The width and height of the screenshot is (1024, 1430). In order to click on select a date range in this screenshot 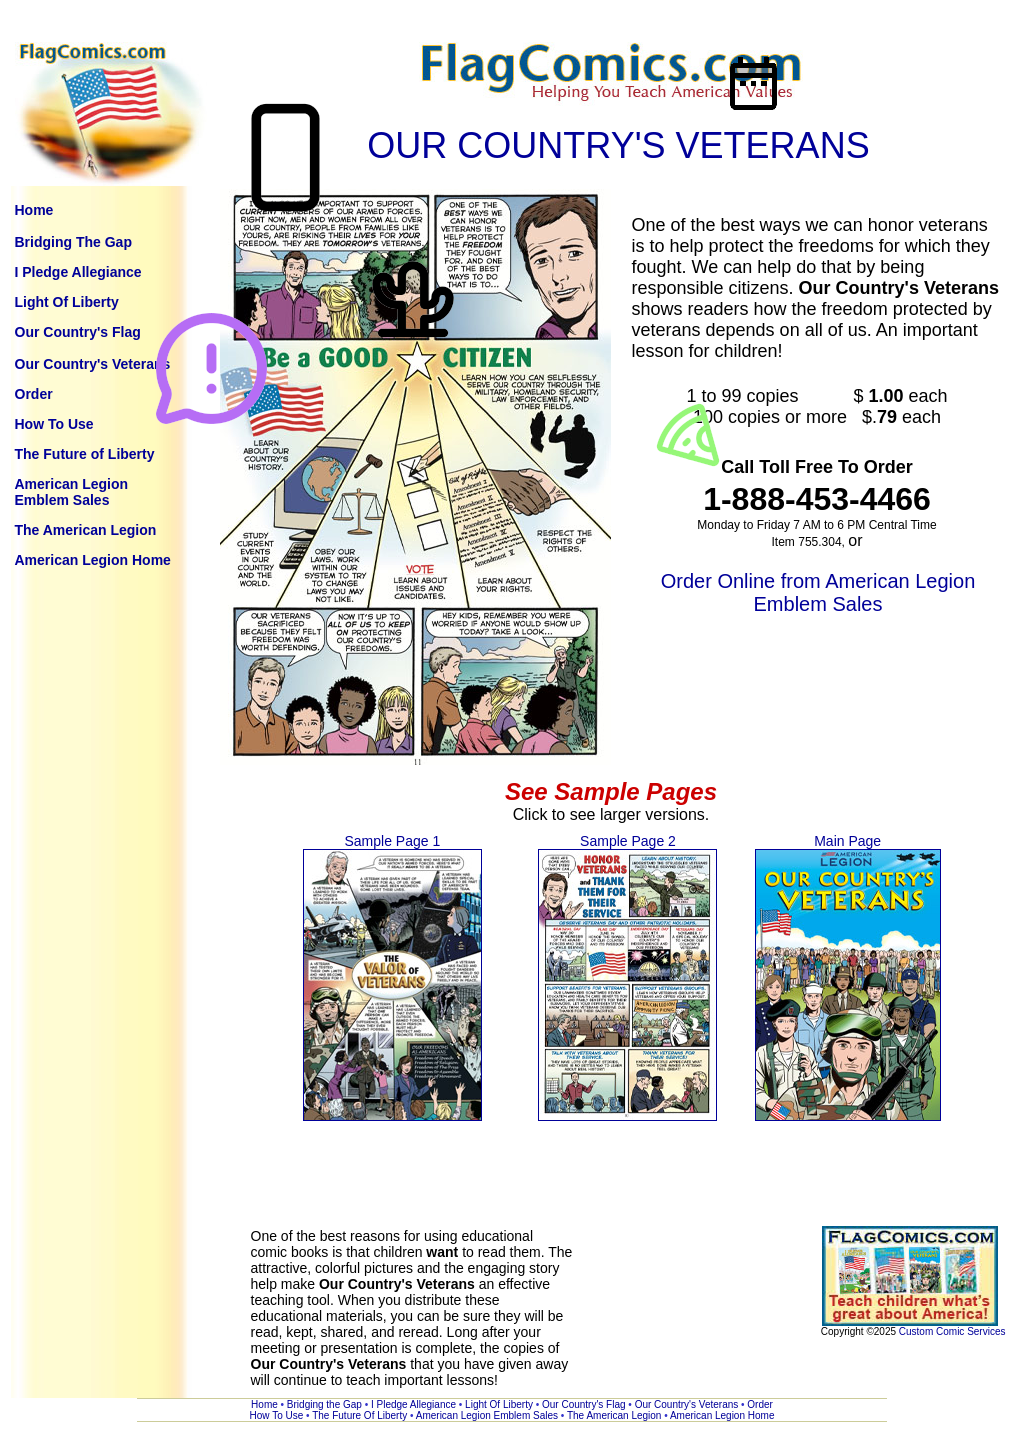, I will do `click(753, 83)`.